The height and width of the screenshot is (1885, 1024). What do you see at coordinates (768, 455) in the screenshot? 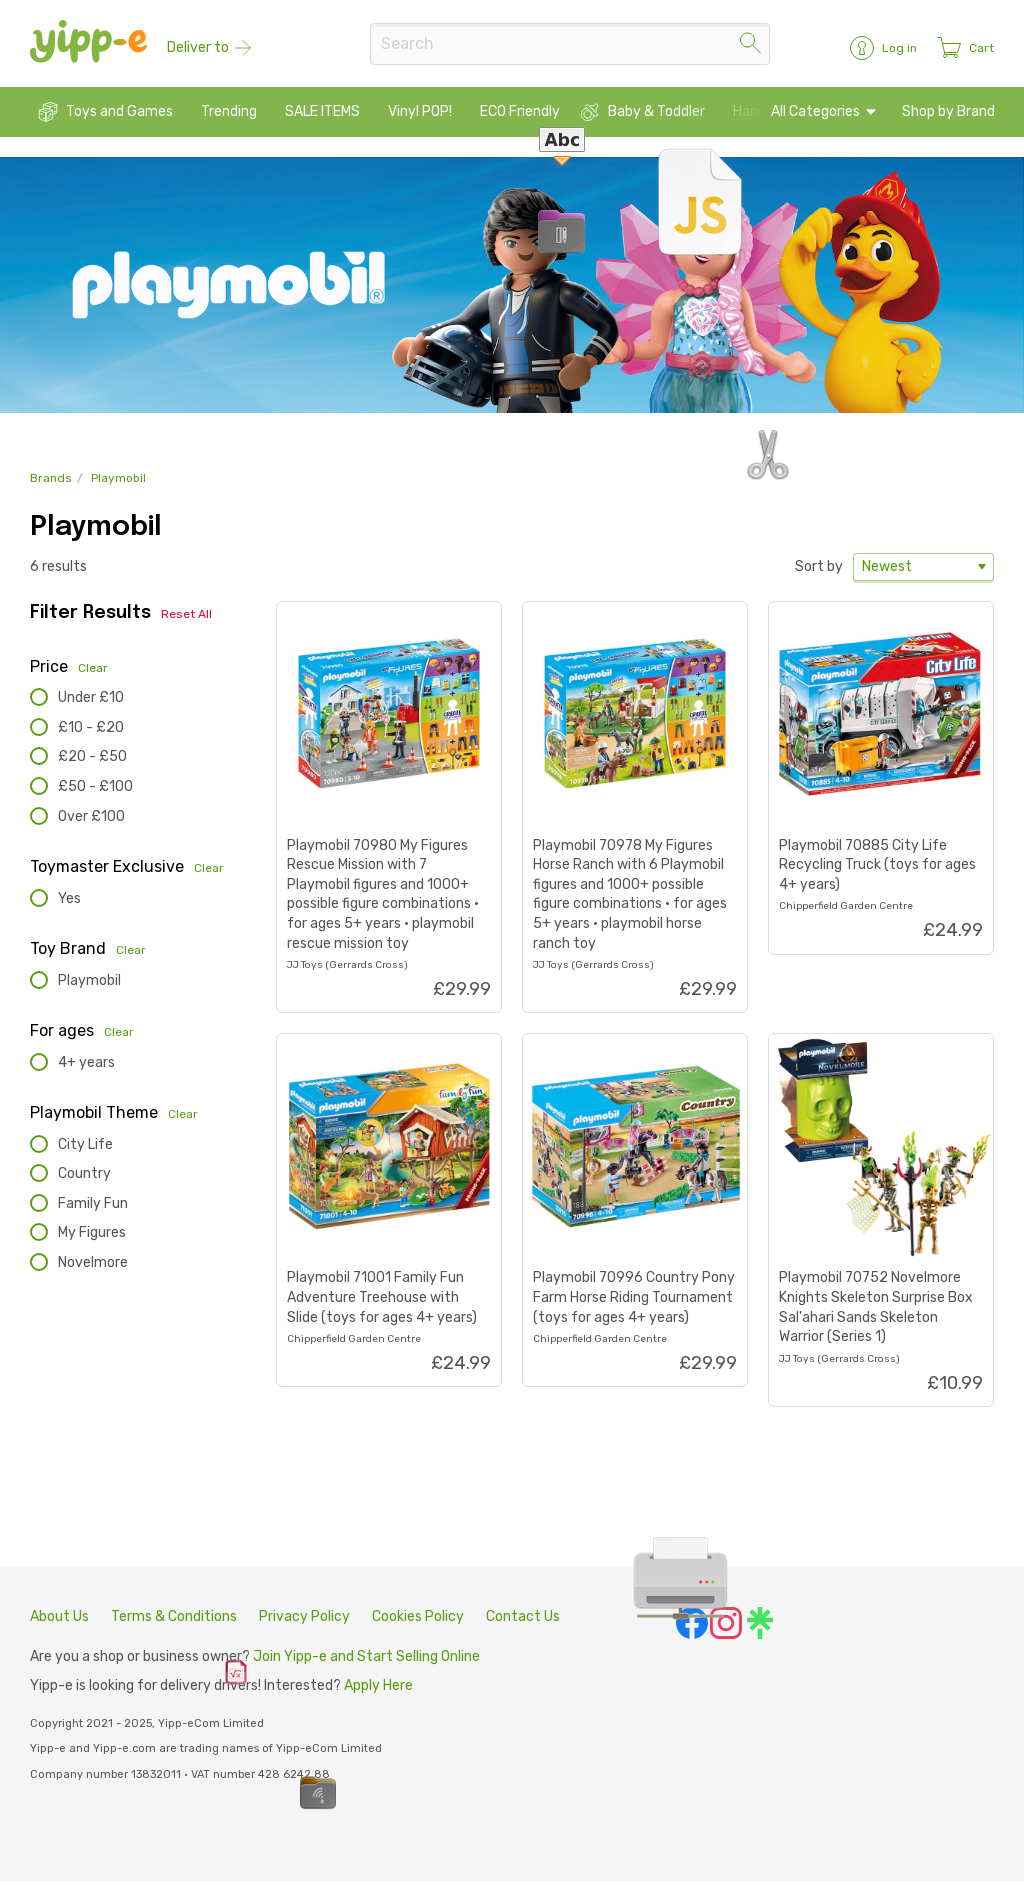
I see `cut selected content to clipboard` at bounding box center [768, 455].